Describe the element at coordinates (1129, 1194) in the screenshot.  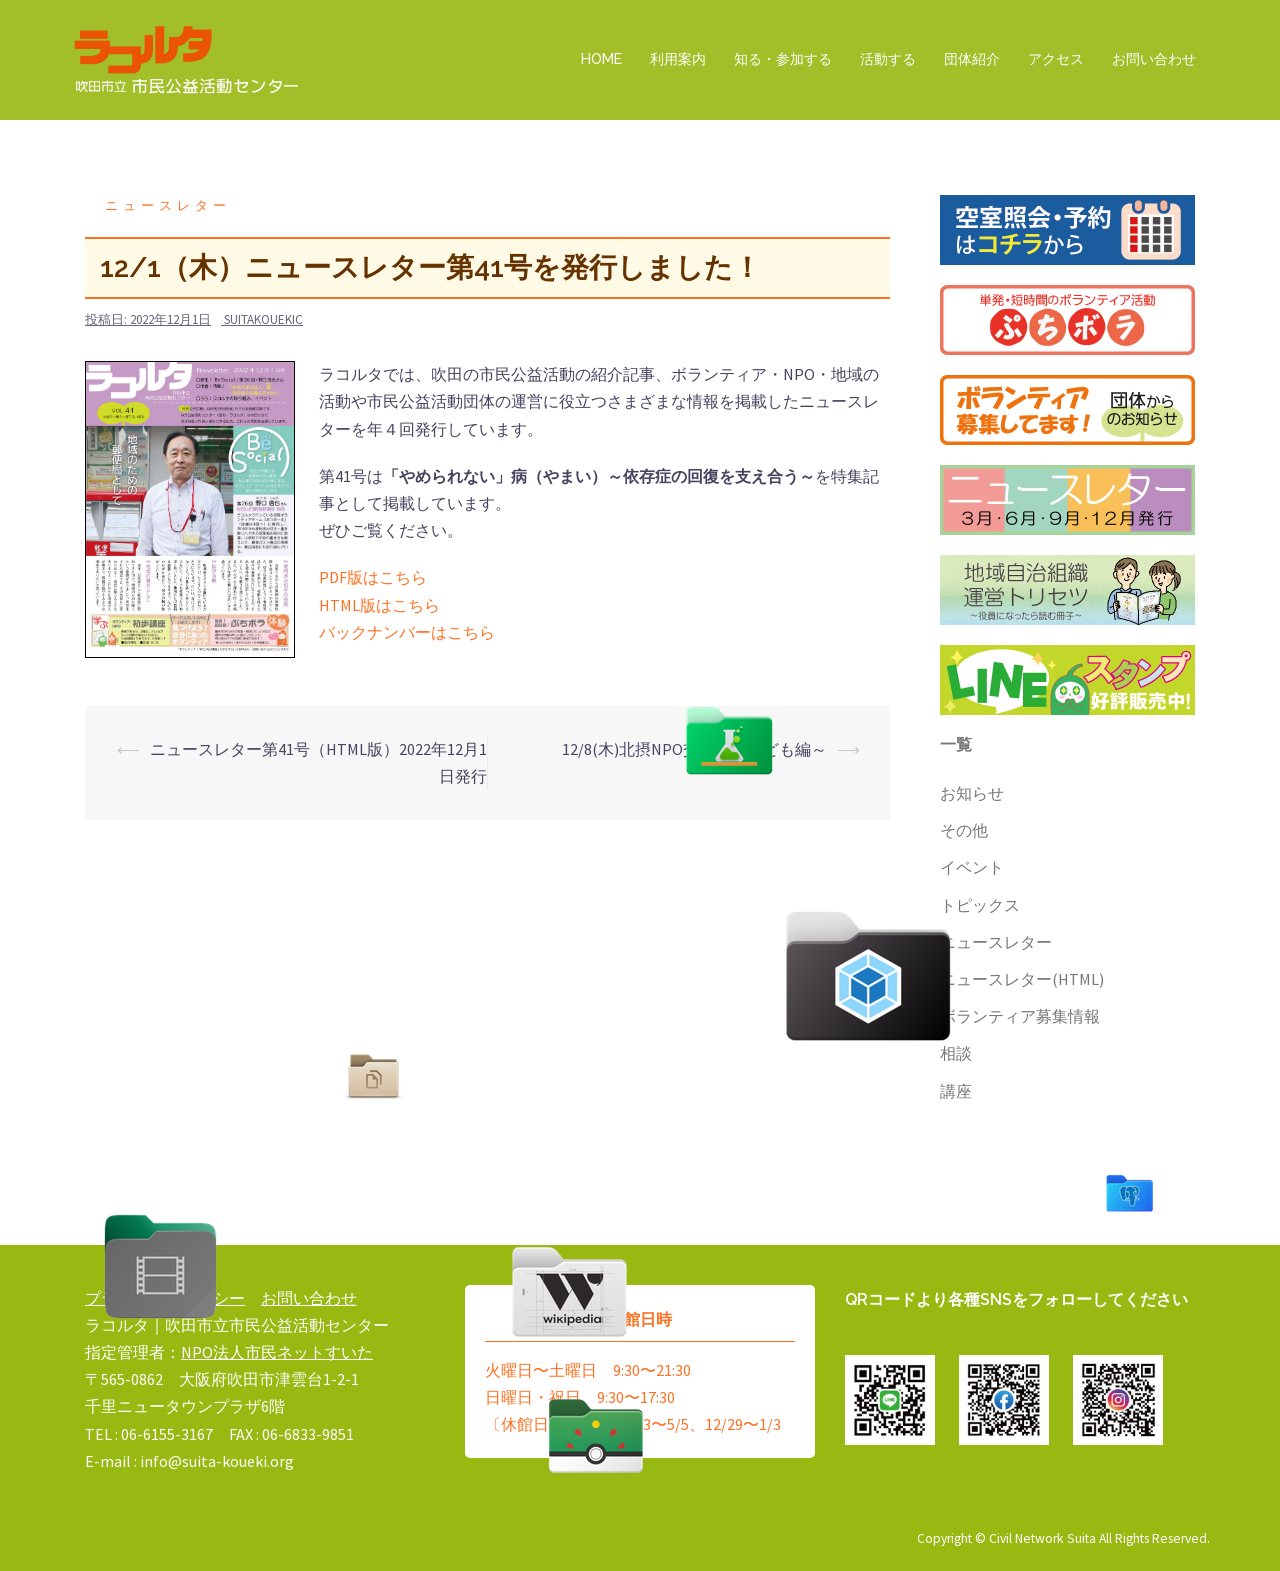
I see `open folder containing postgresql database files` at that location.